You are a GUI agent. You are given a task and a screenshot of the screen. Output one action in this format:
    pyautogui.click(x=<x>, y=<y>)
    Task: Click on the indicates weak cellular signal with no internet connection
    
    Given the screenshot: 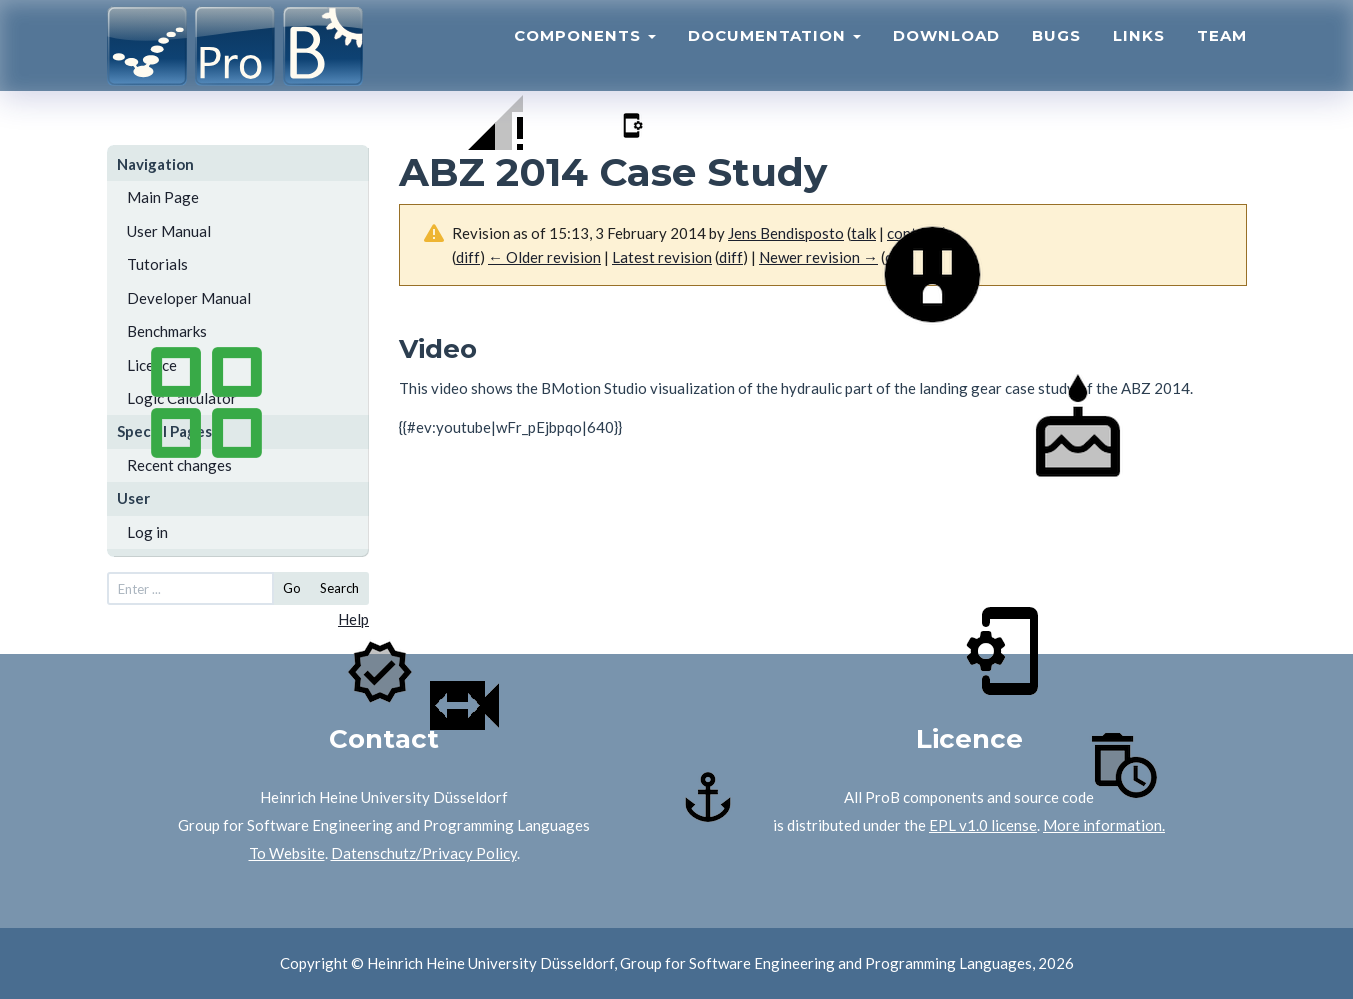 What is the action you would take?
    pyautogui.click(x=495, y=122)
    